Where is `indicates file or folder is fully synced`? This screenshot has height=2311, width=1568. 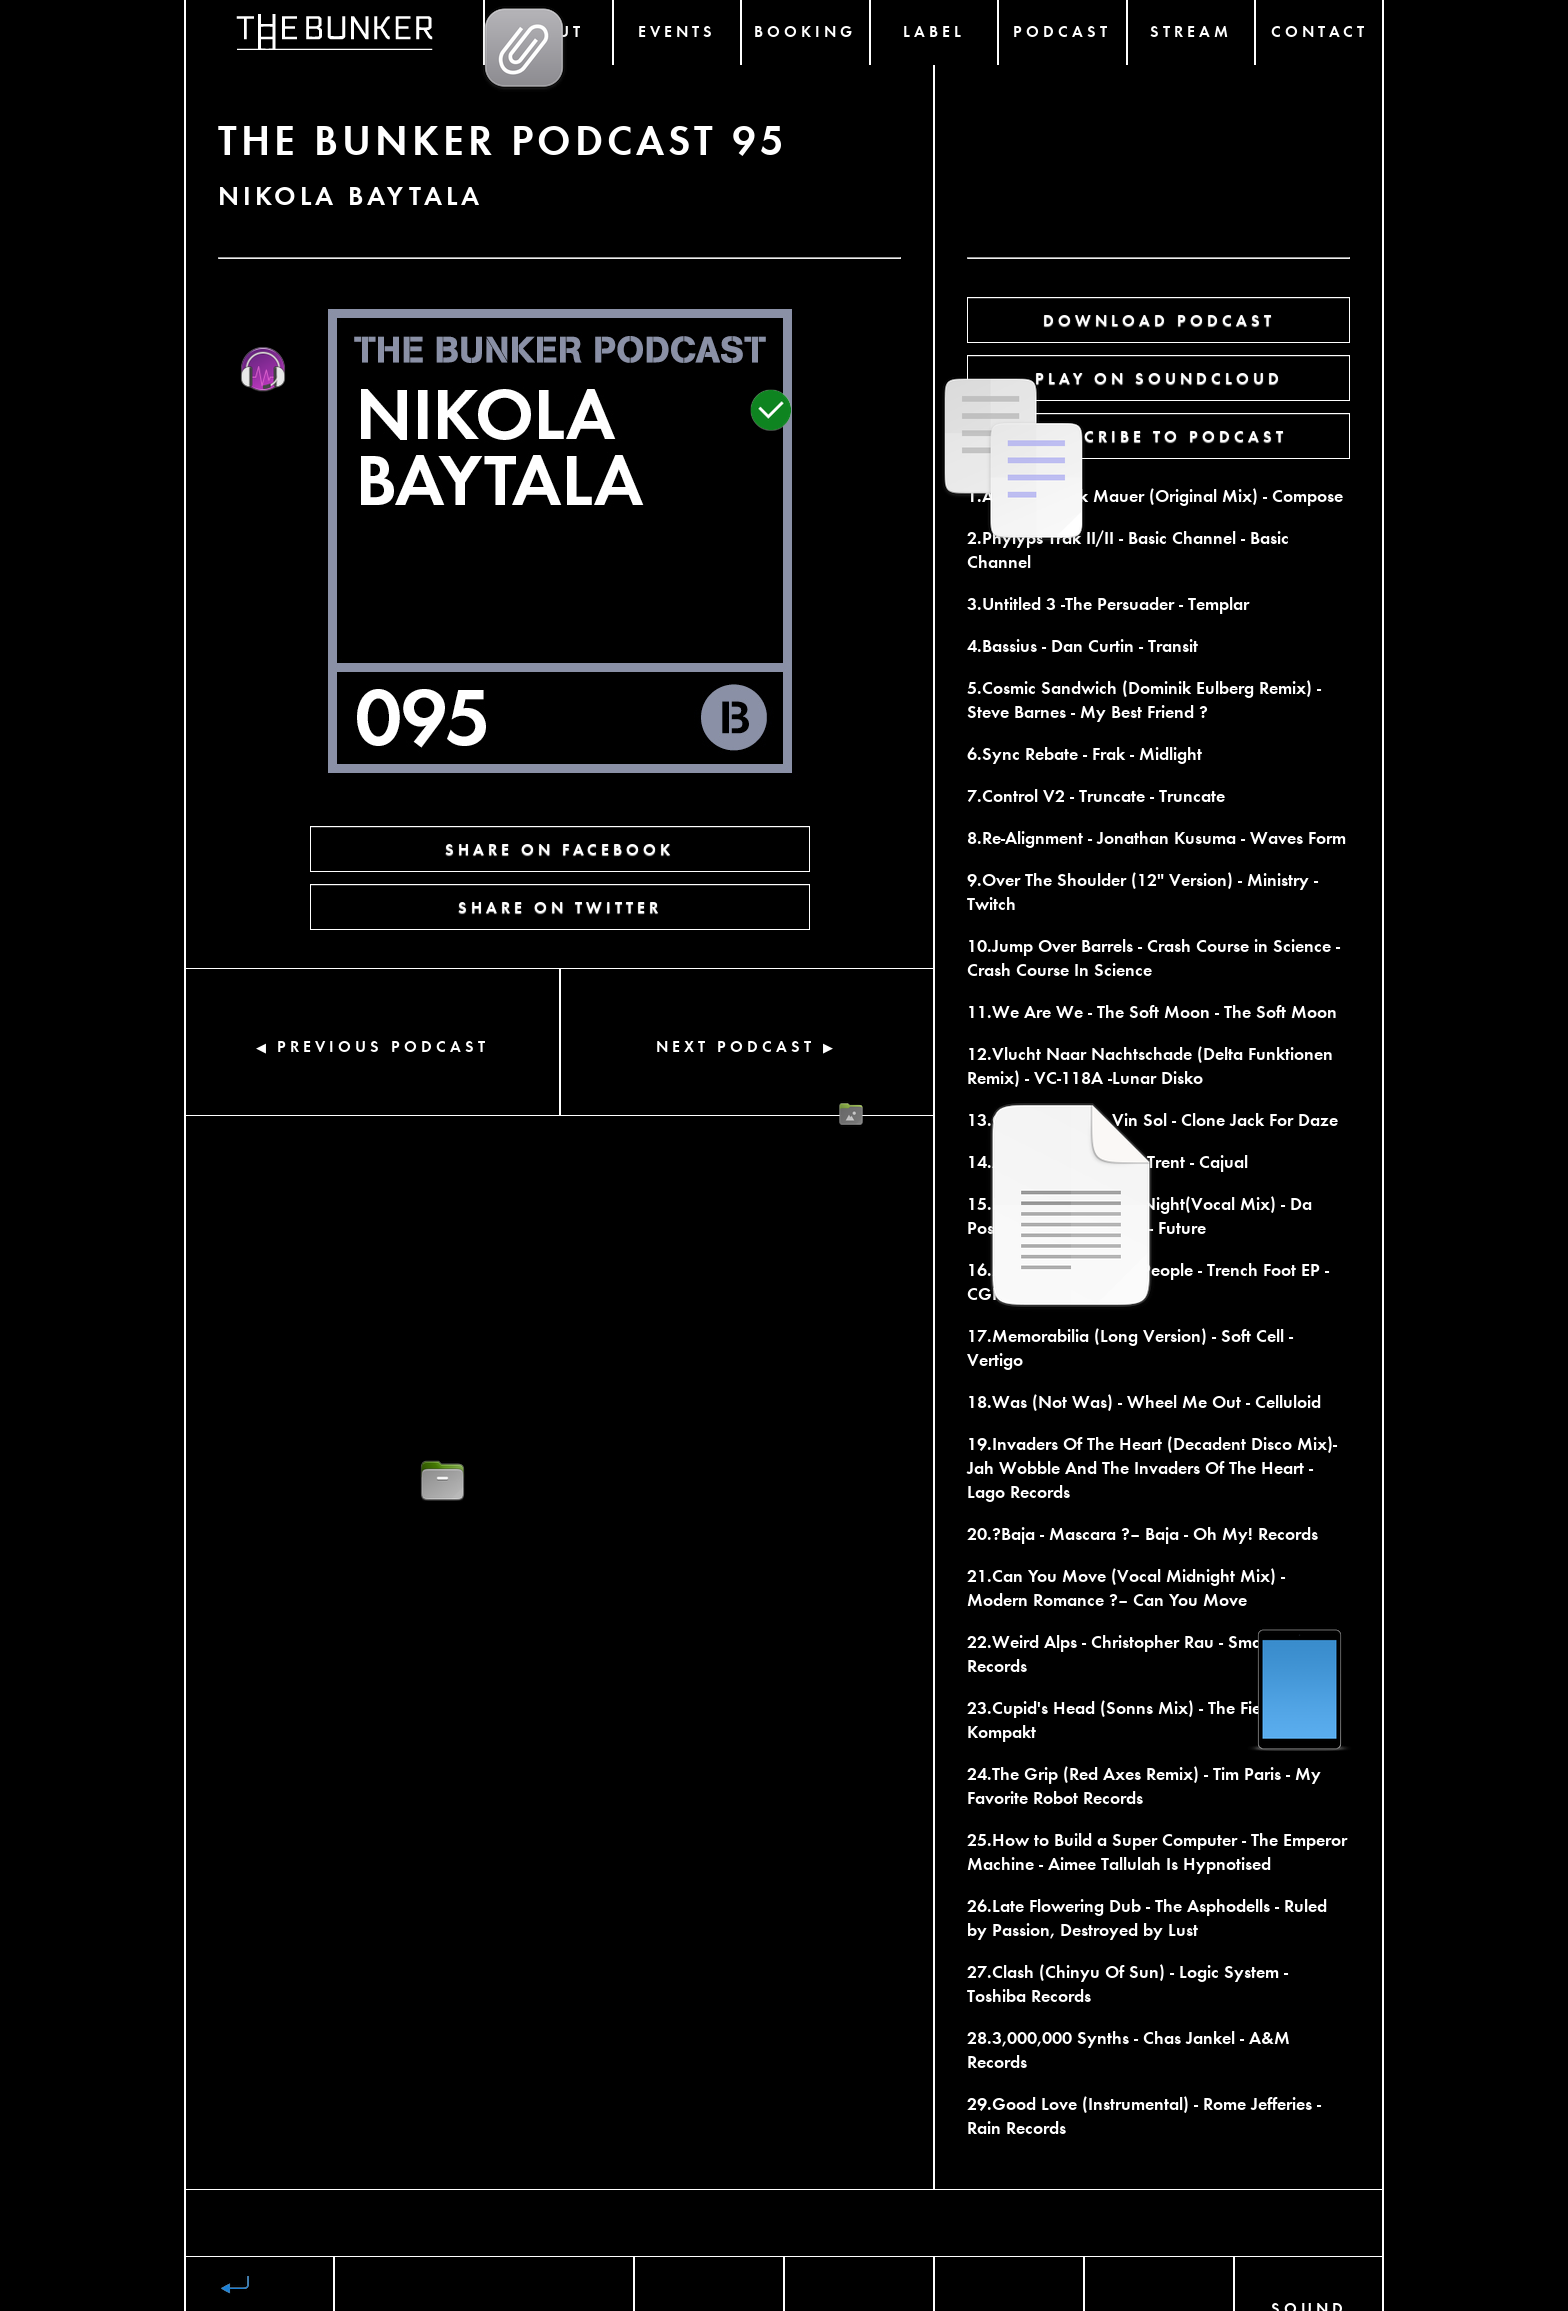 indicates file or folder is fully synced is located at coordinates (771, 410).